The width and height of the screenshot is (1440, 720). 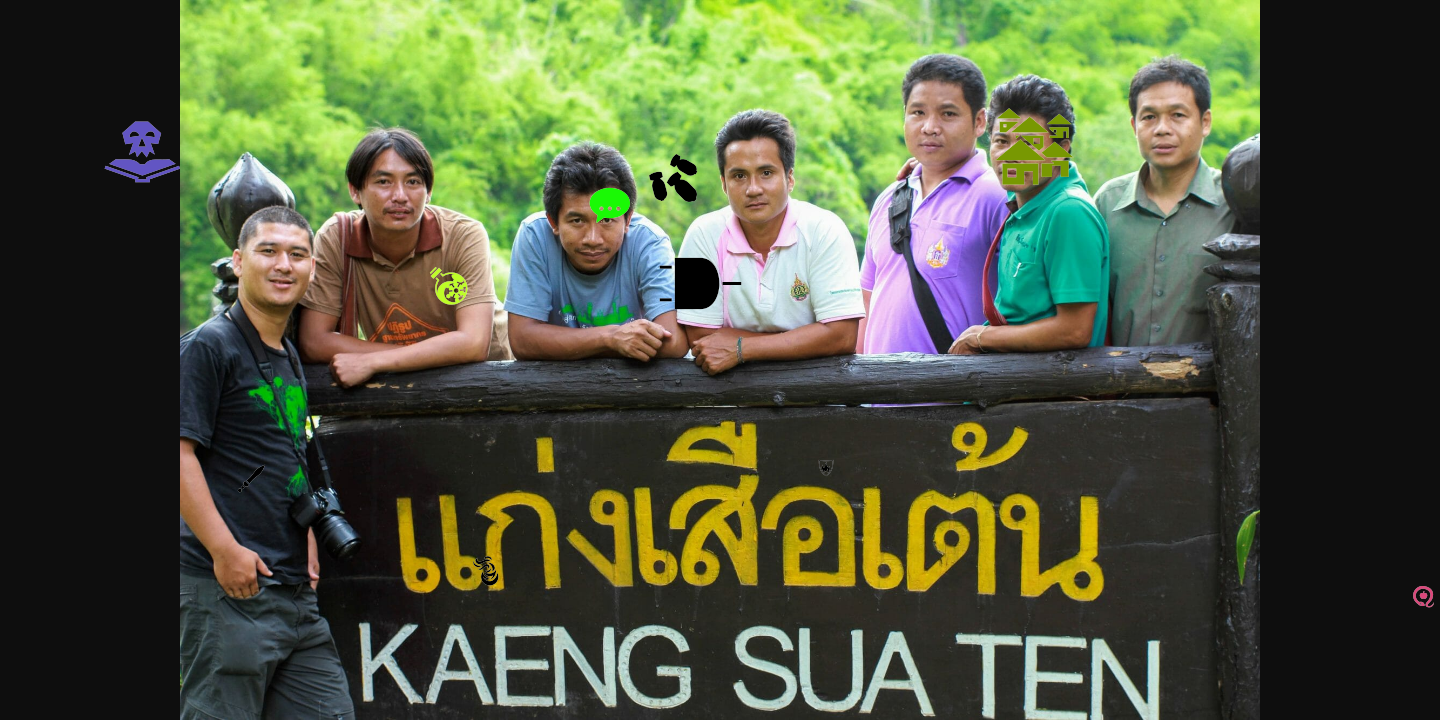 I want to click on indicates a temptation or forbidden choice in gameplay, so click(x=1423, y=596).